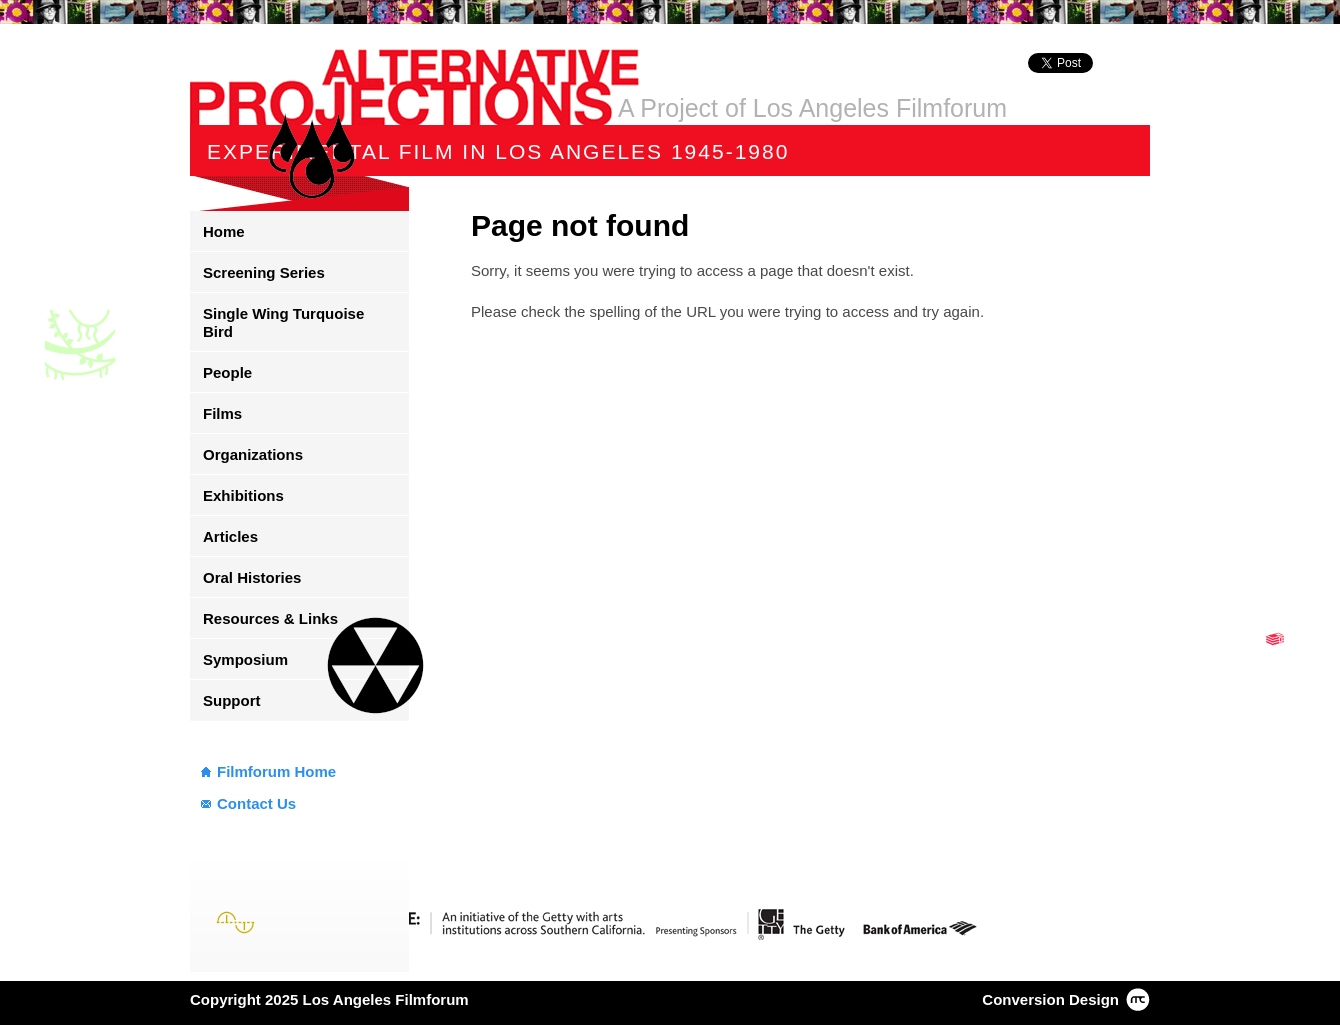  I want to click on indicates a fallout shelter location, so click(375, 665).